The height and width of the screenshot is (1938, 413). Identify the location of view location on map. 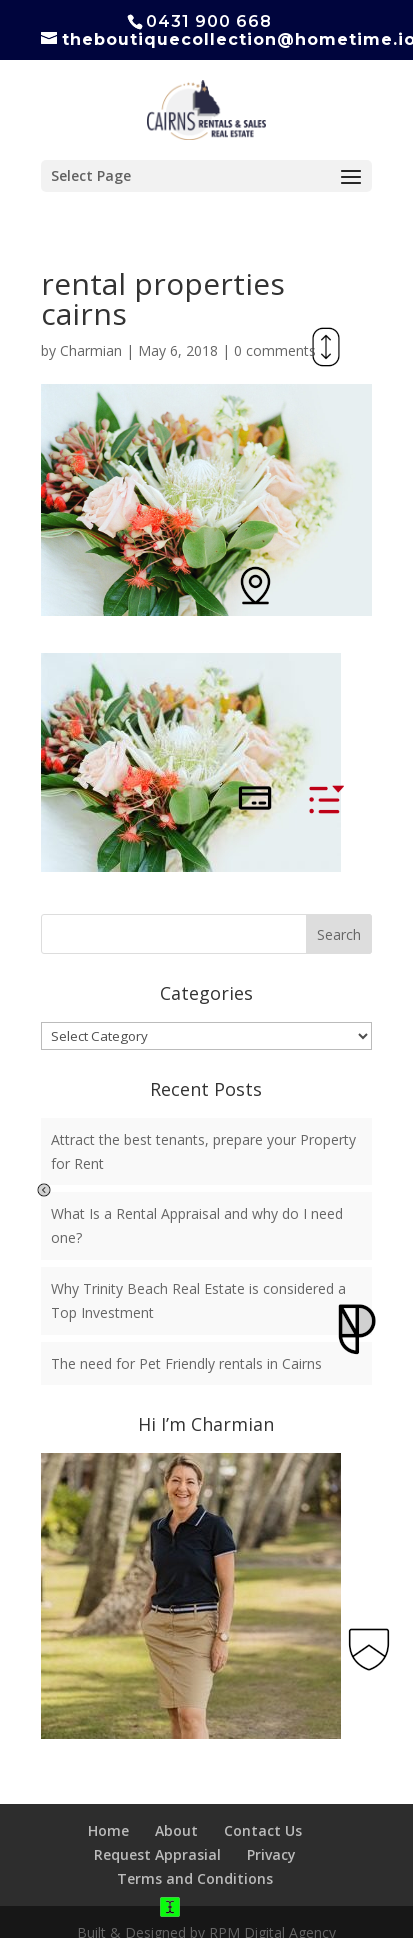
(255, 585).